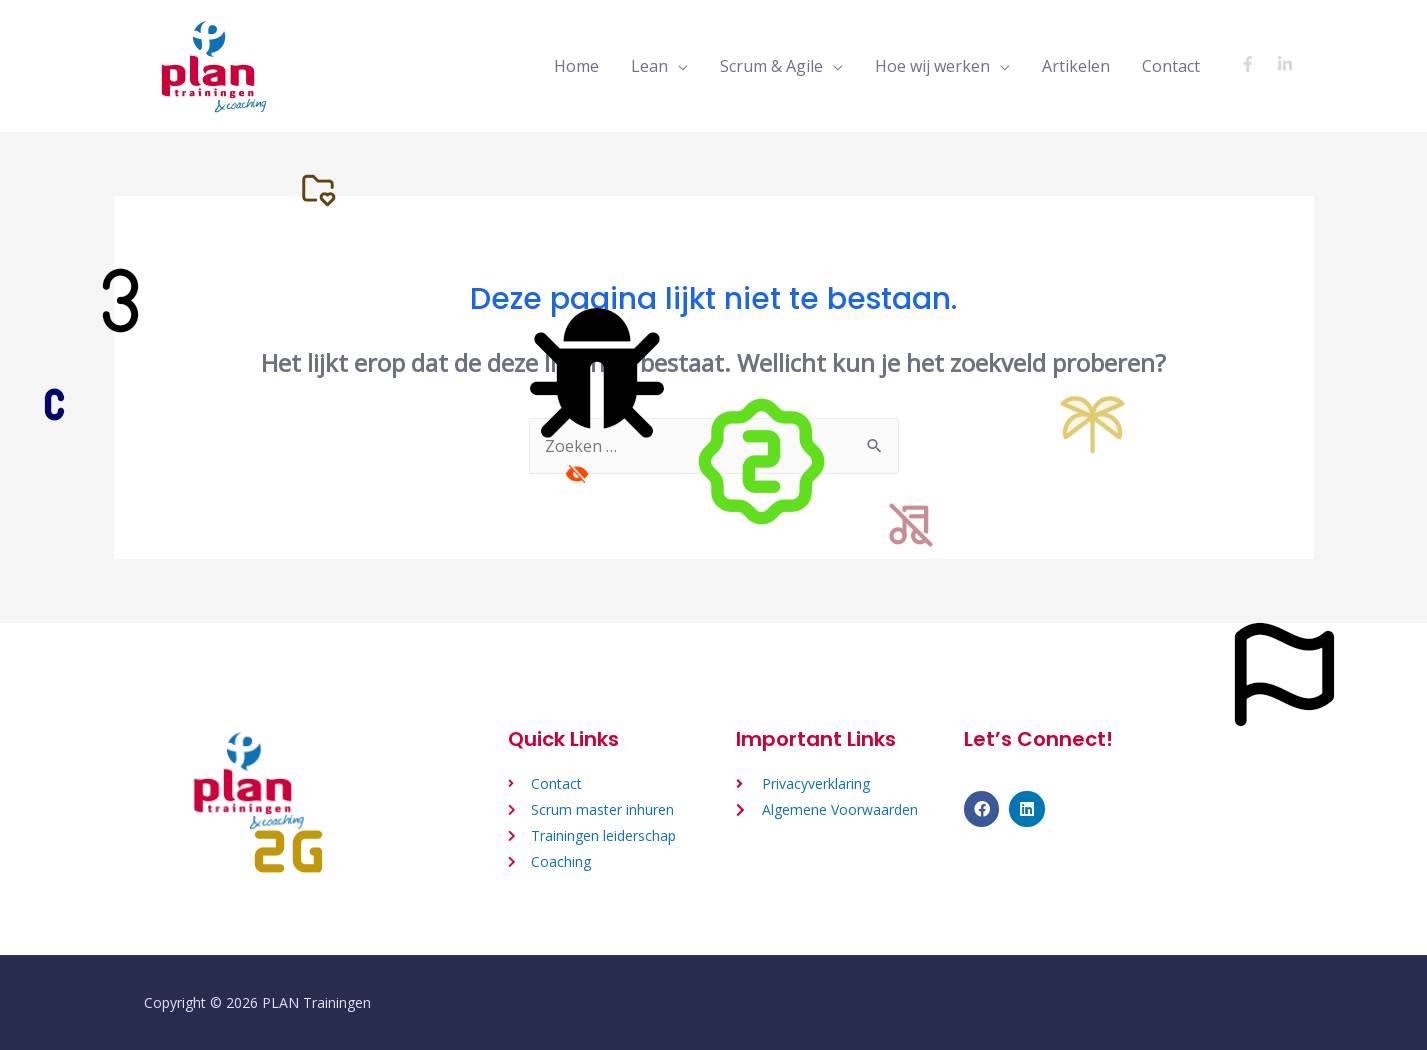 The height and width of the screenshot is (1050, 1427). I want to click on indicates second place or runner-up status, so click(761, 461).